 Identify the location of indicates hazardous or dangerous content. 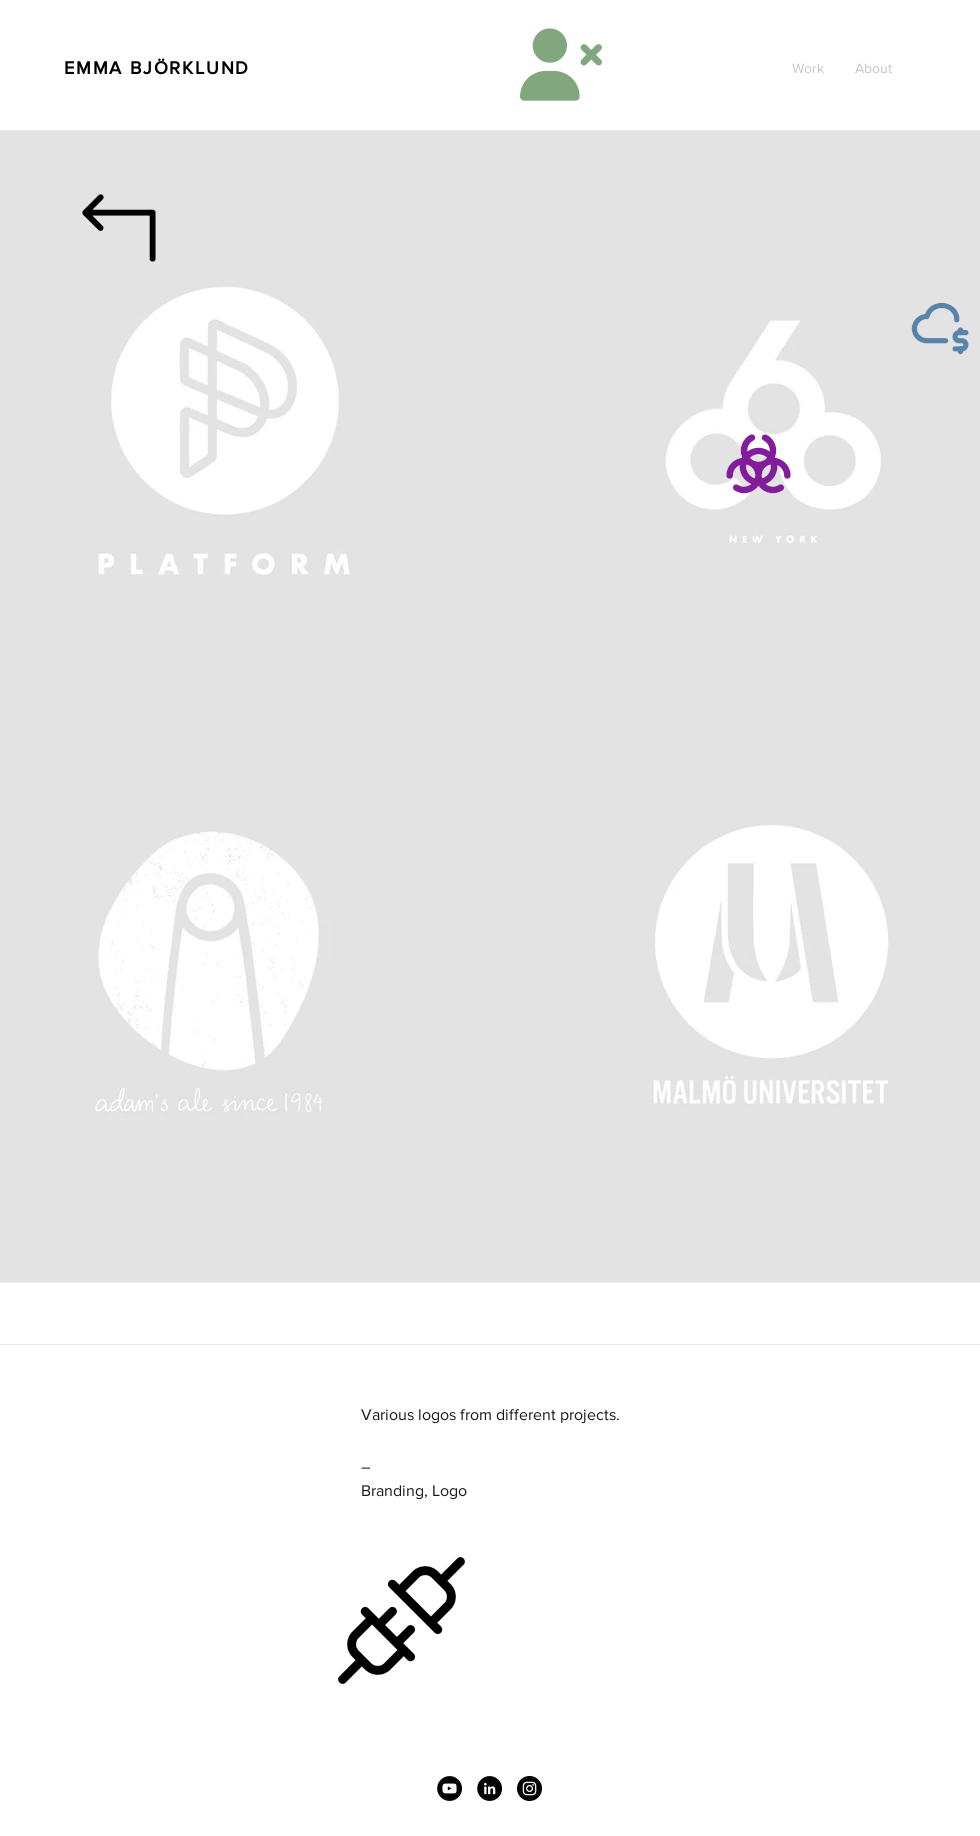
(758, 465).